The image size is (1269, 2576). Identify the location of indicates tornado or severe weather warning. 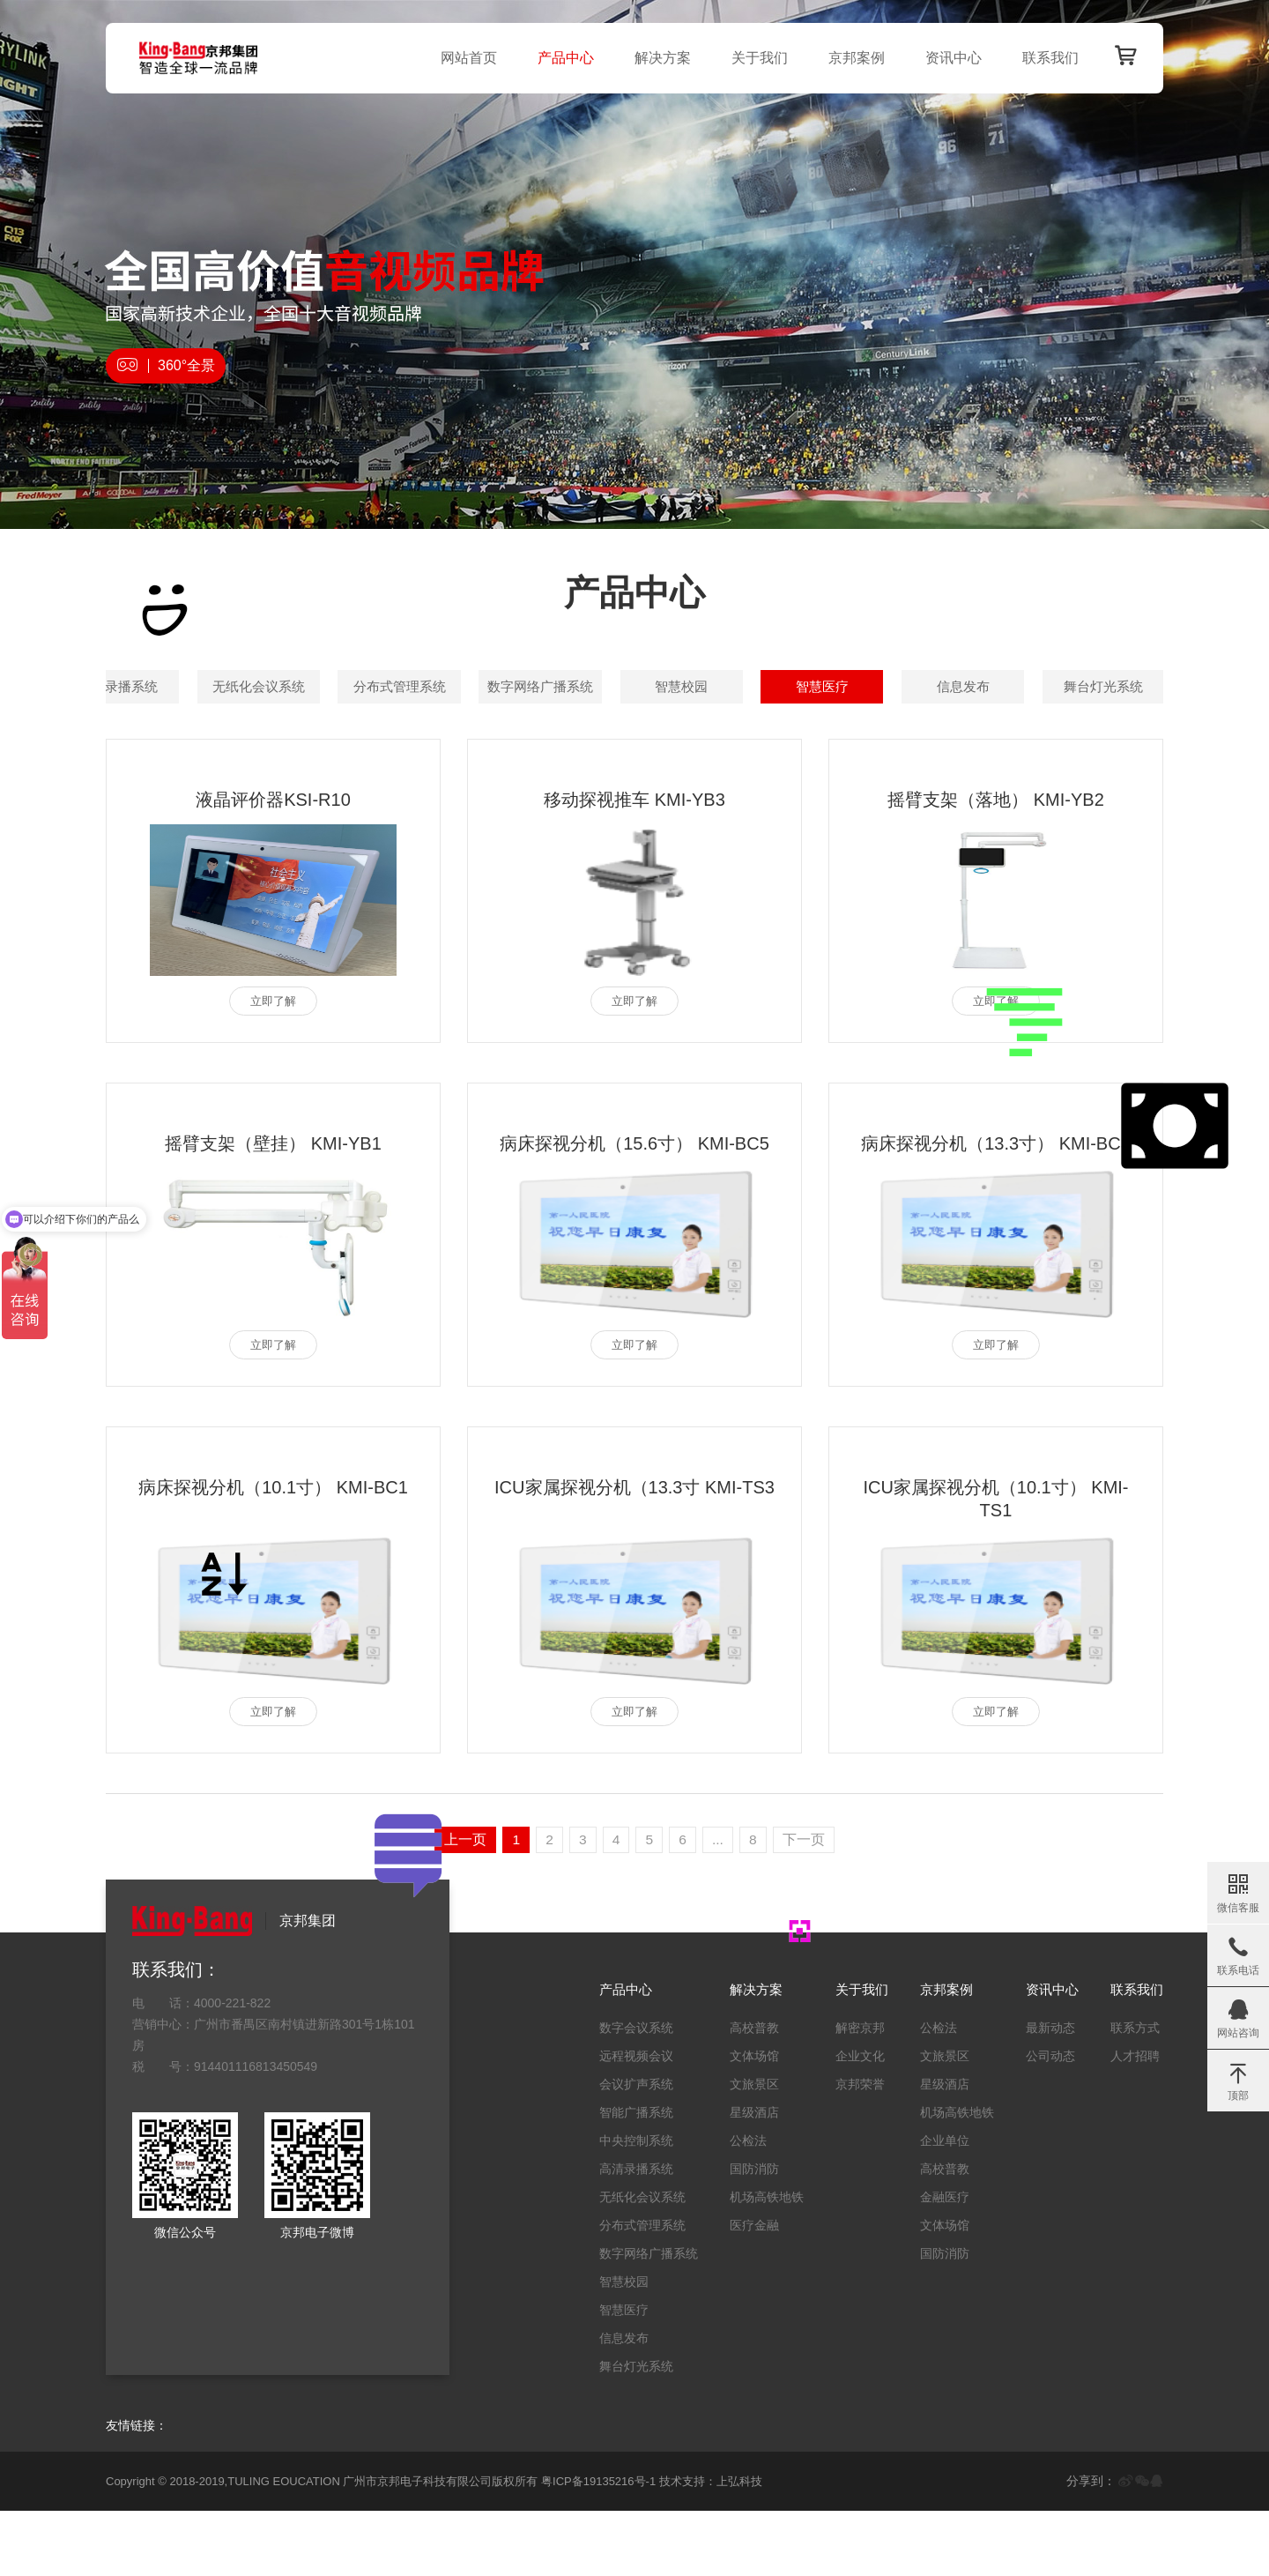
(1024, 1022).